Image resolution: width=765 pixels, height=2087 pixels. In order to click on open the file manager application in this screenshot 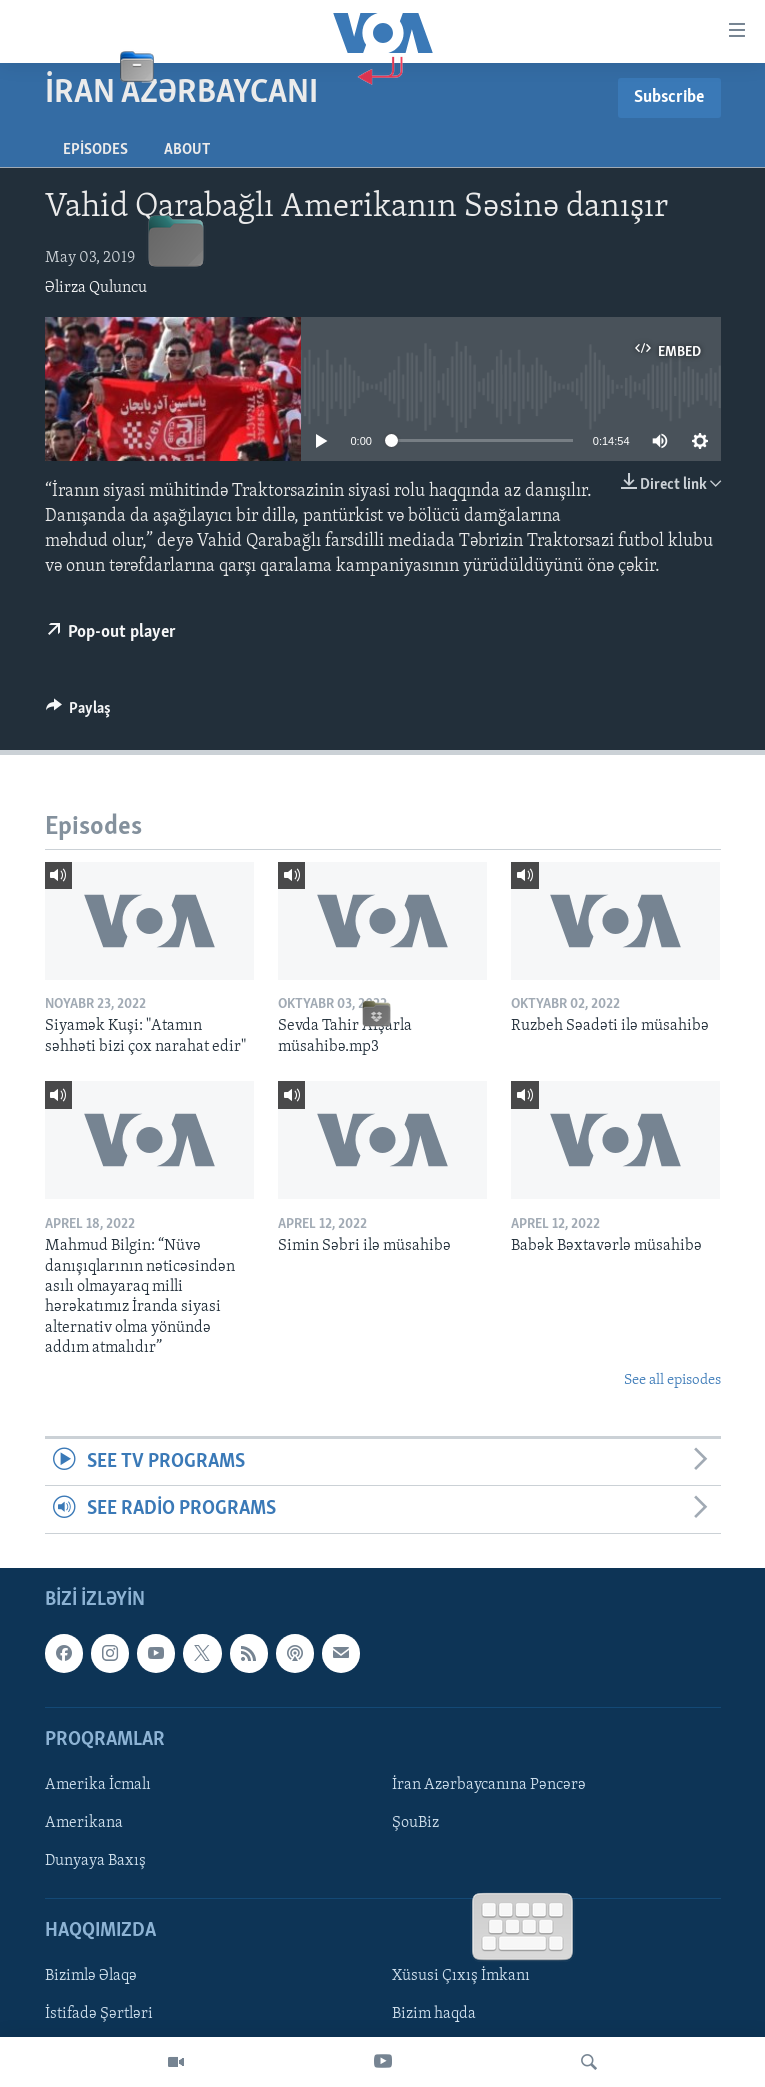, I will do `click(137, 66)`.